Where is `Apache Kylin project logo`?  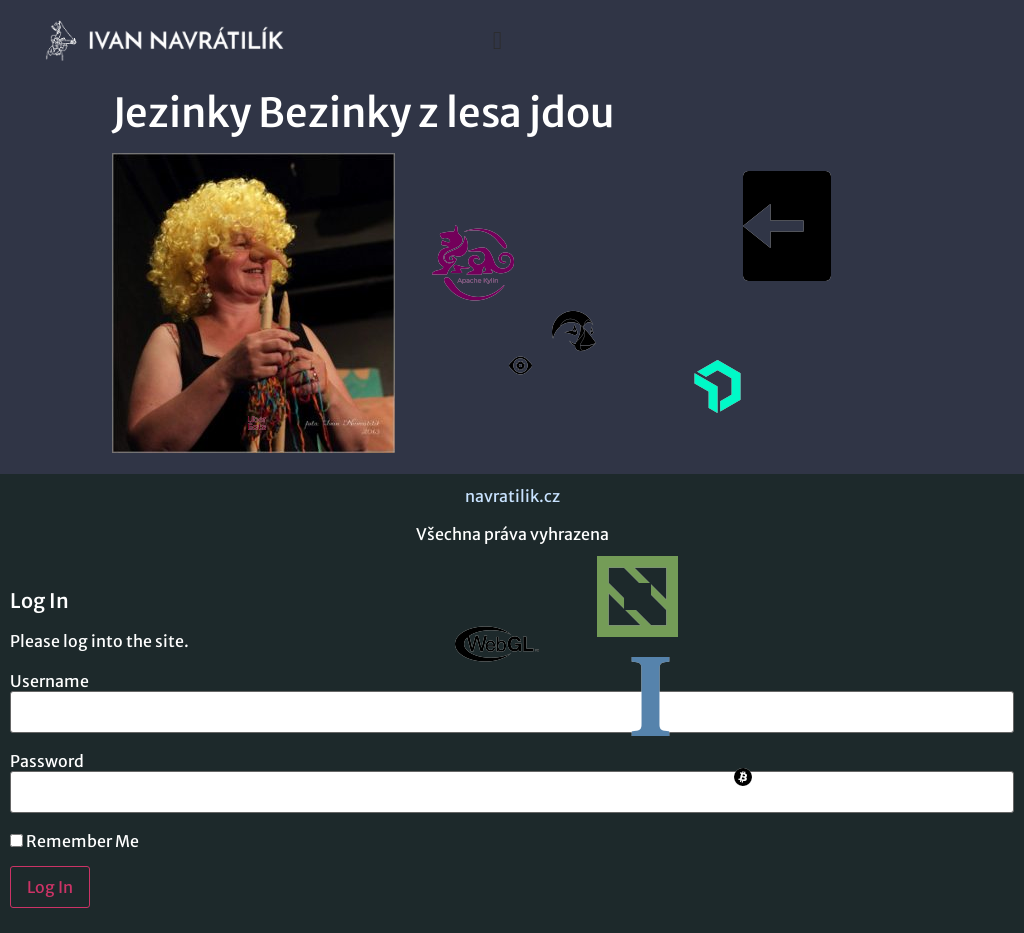 Apache Kylin project logo is located at coordinates (473, 263).